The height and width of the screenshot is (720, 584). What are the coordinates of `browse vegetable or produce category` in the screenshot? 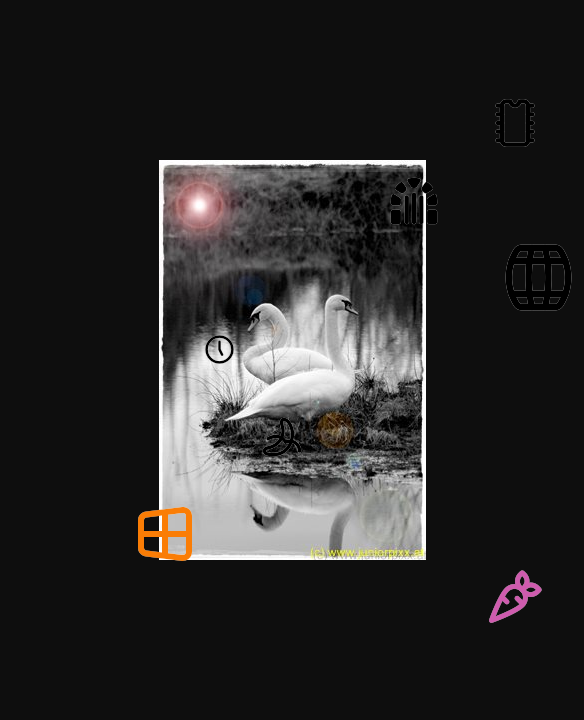 It's located at (515, 597).